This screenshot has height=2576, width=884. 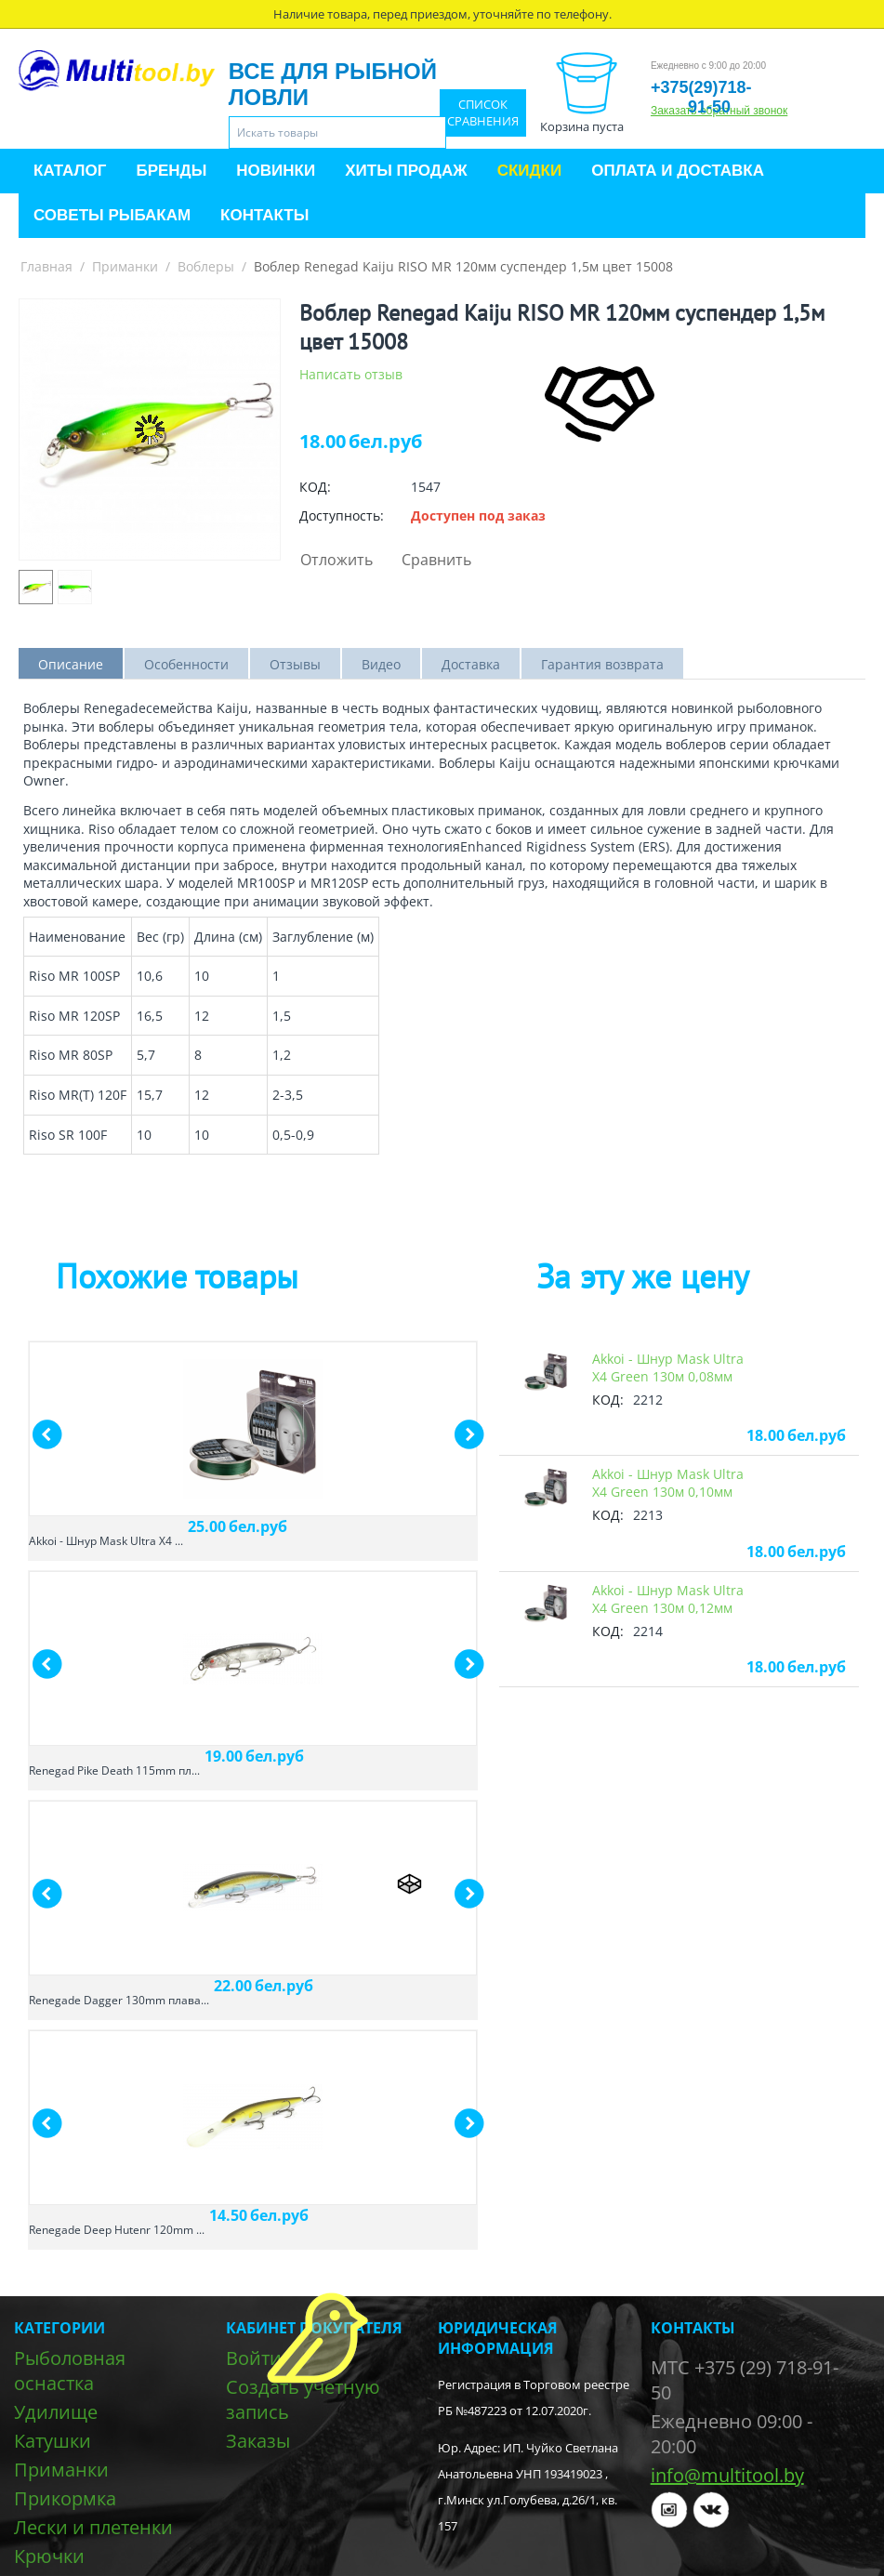 What do you see at coordinates (600, 401) in the screenshot?
I see `indicates a partnership or collaboration feature` at bounding box center [600, 401].